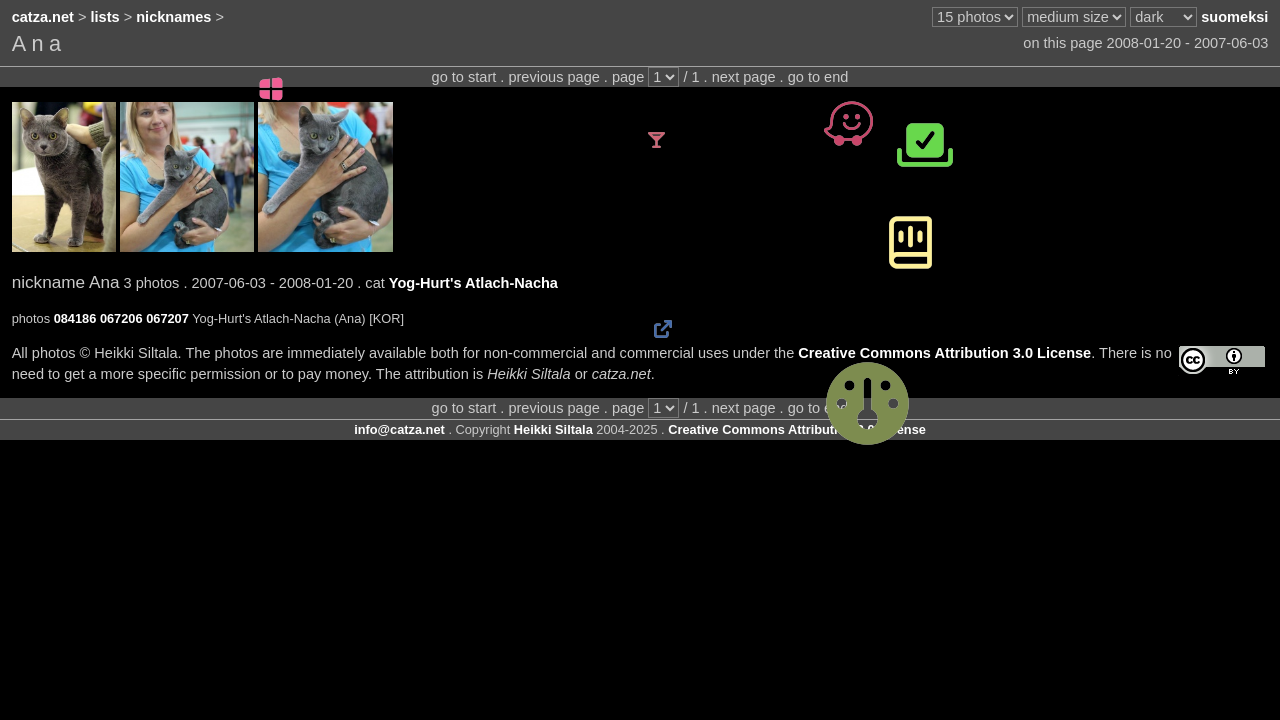 This screenshot has width=1280, height=720. What do you see at coordinates (910, 242) in the screenshot?
I see `access audiobook library` at bounding box center [910, 242].